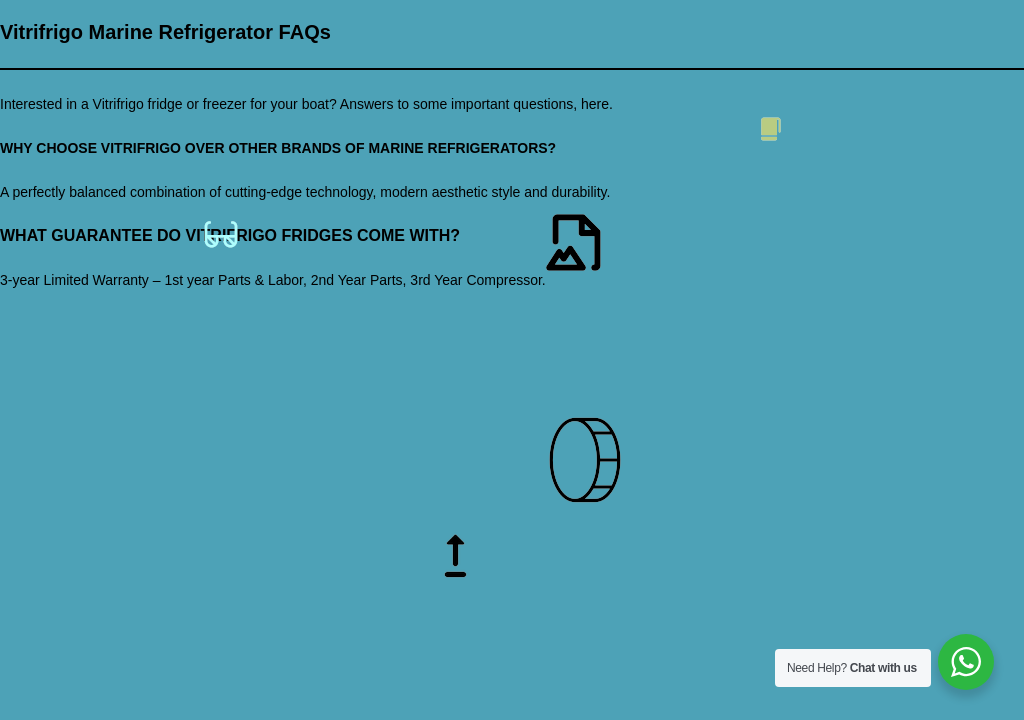  What do you see at coordinates (770, 129) in the screenshot?
I see `towel or linen amenity indicator` at bounding box center [770, 129].